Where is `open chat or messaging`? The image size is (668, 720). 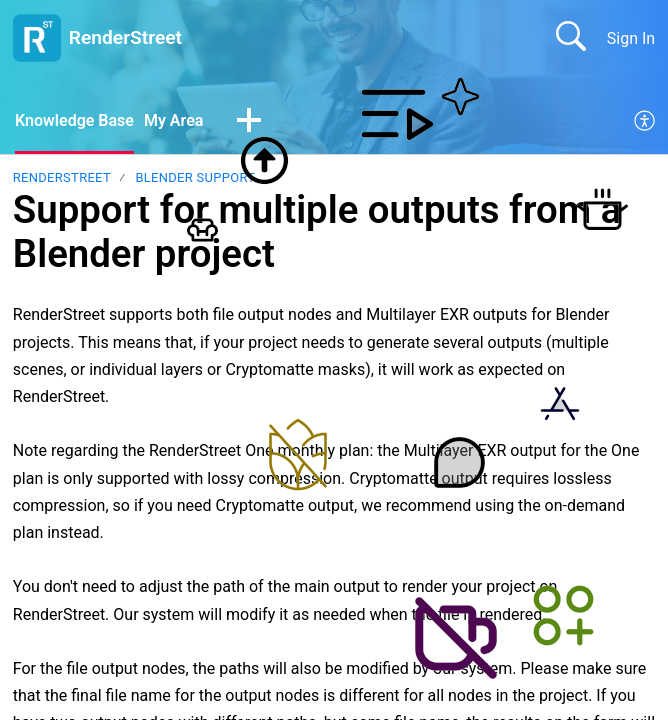
open chat or messaging is located at coordinates (458, 463).